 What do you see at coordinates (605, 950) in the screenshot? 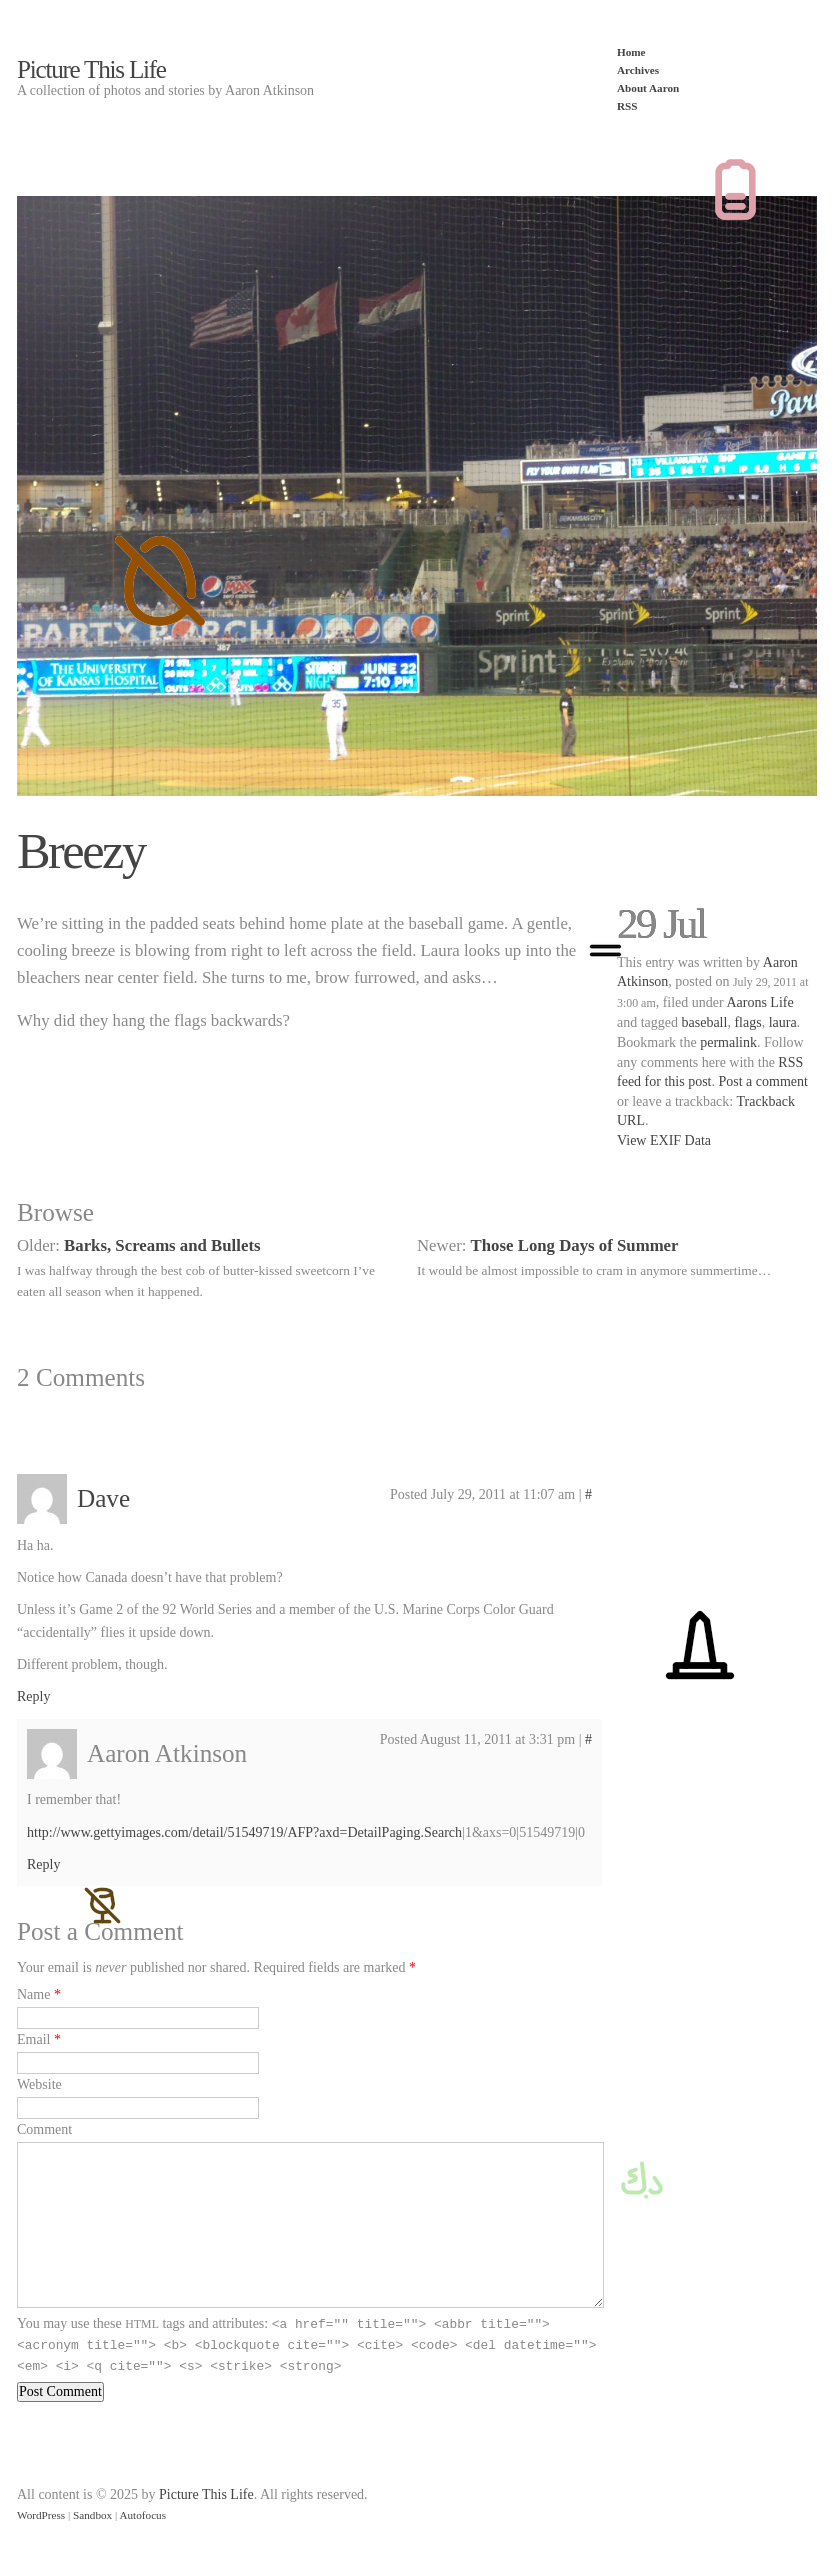
I see `drag to reorder items in a list` at bounding box center [605, 950].